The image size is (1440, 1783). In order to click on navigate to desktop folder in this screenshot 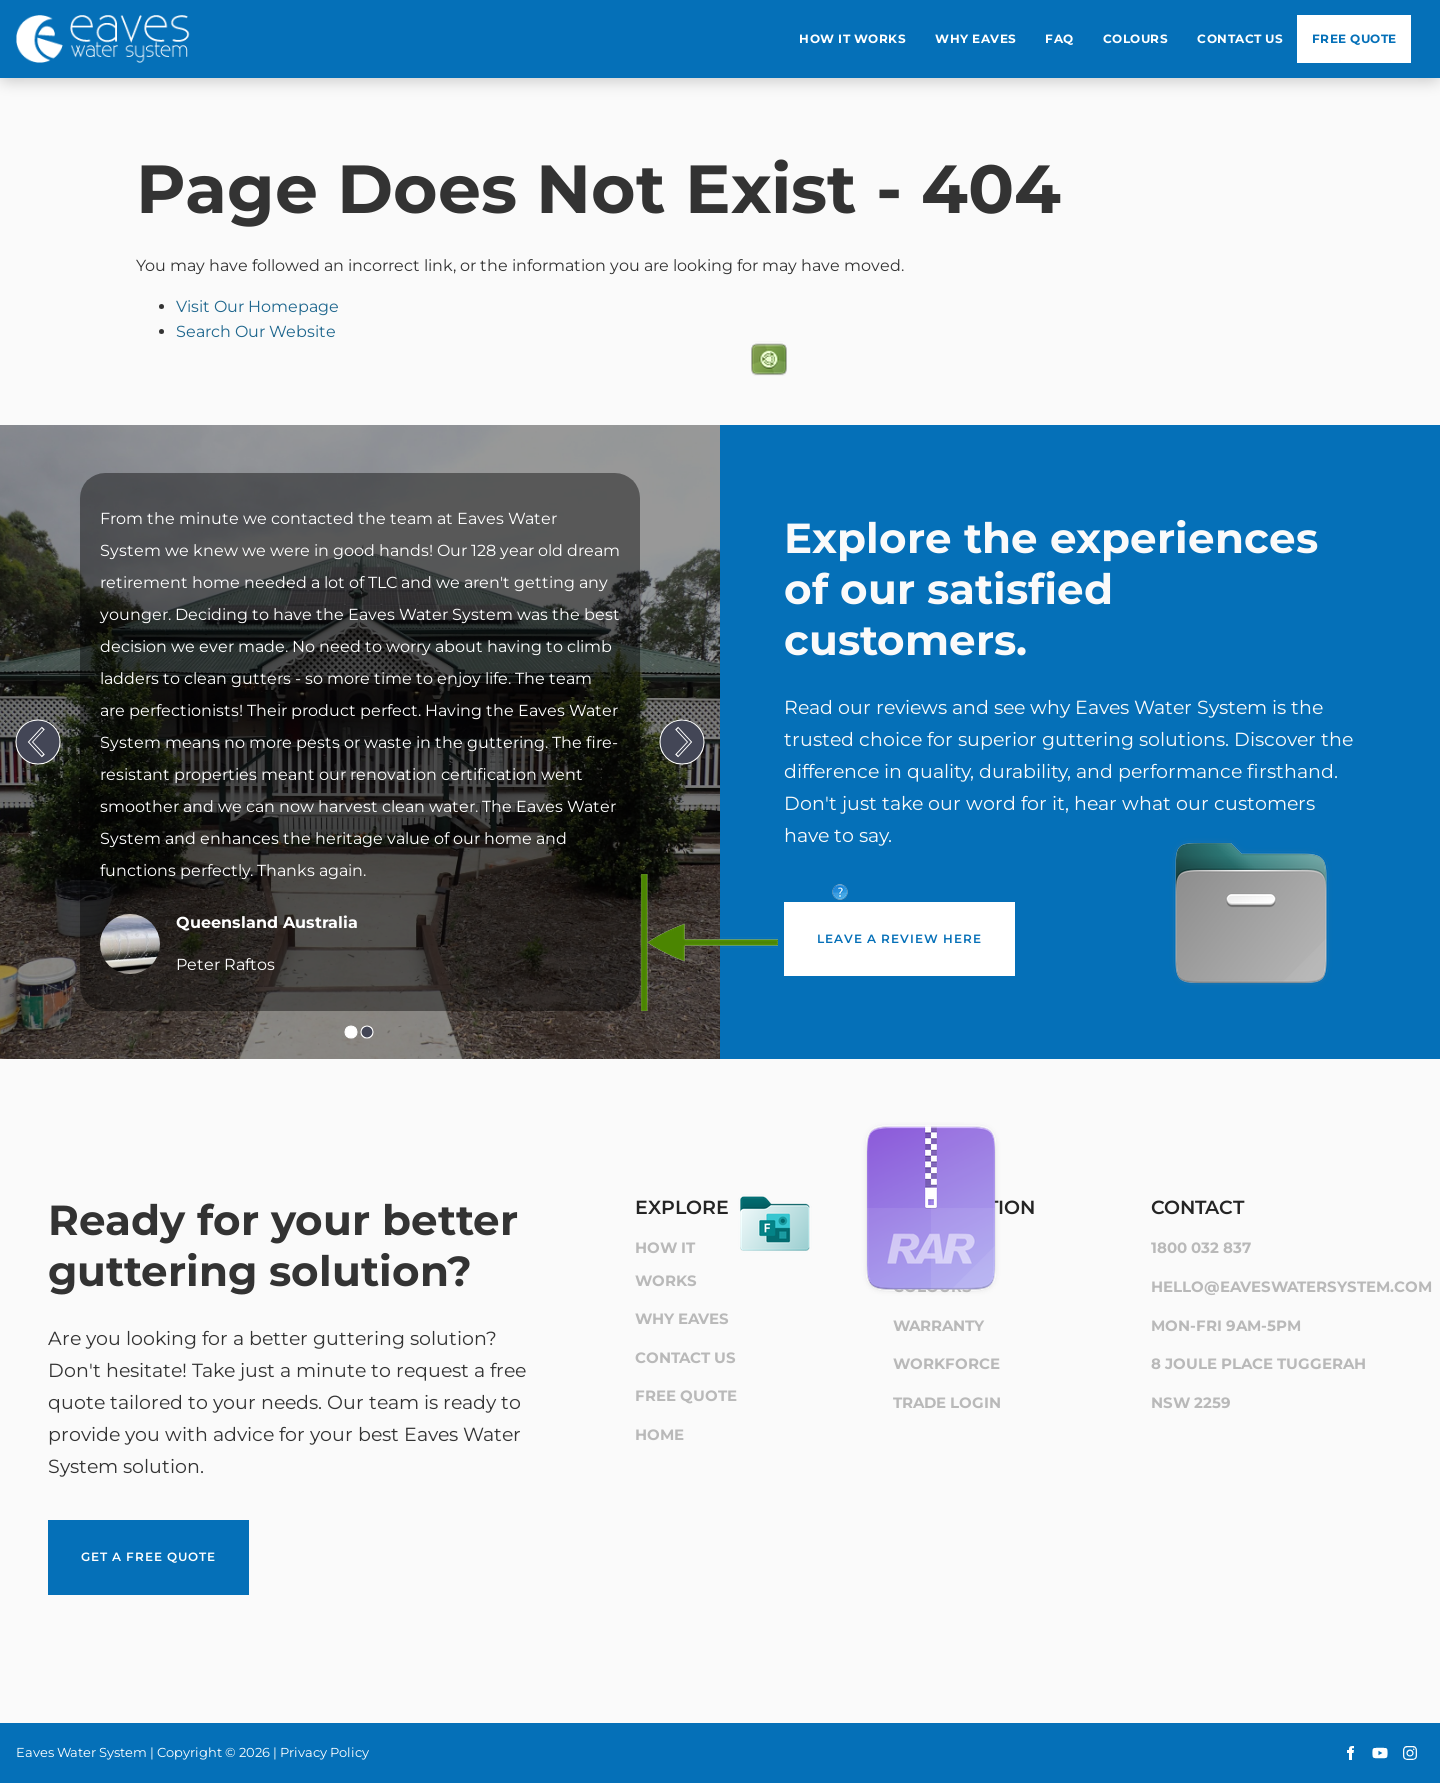, I will do `click(769, 358)`.